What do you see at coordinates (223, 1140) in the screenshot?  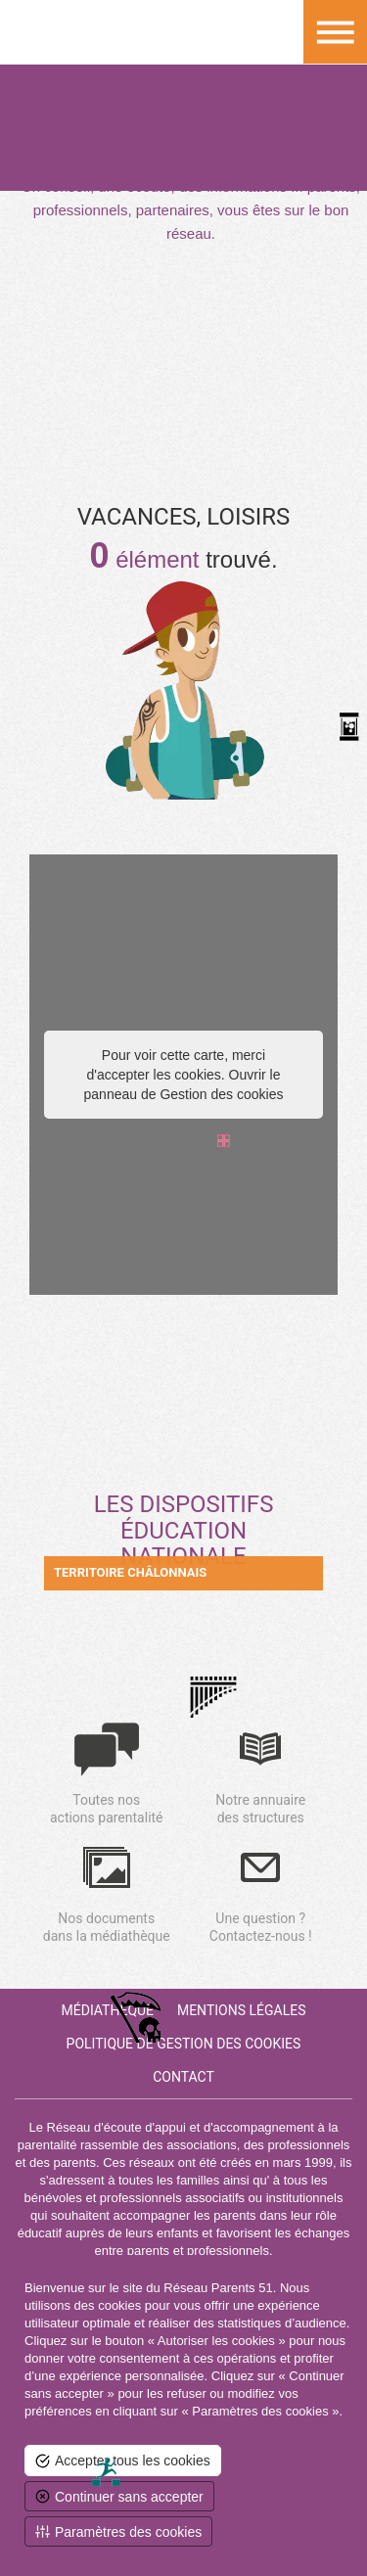 I see `place a brick or building block` at bounding box center [223, 1140].